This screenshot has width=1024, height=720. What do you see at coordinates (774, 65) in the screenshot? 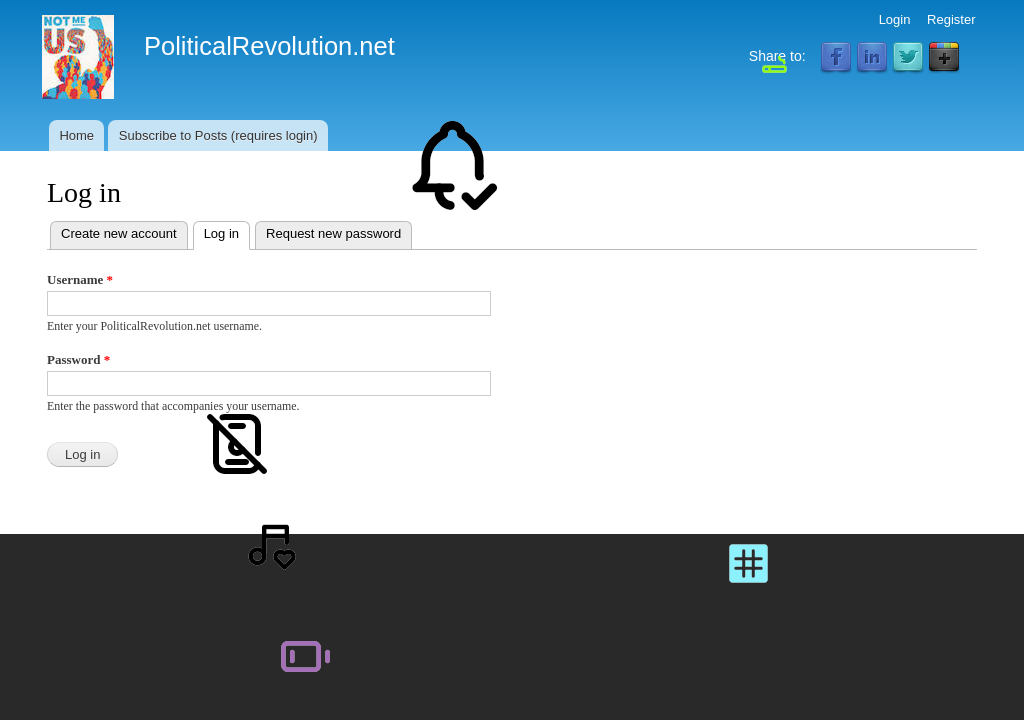
I see `indicates a designated smoking area` at bounding box center [774, 65].